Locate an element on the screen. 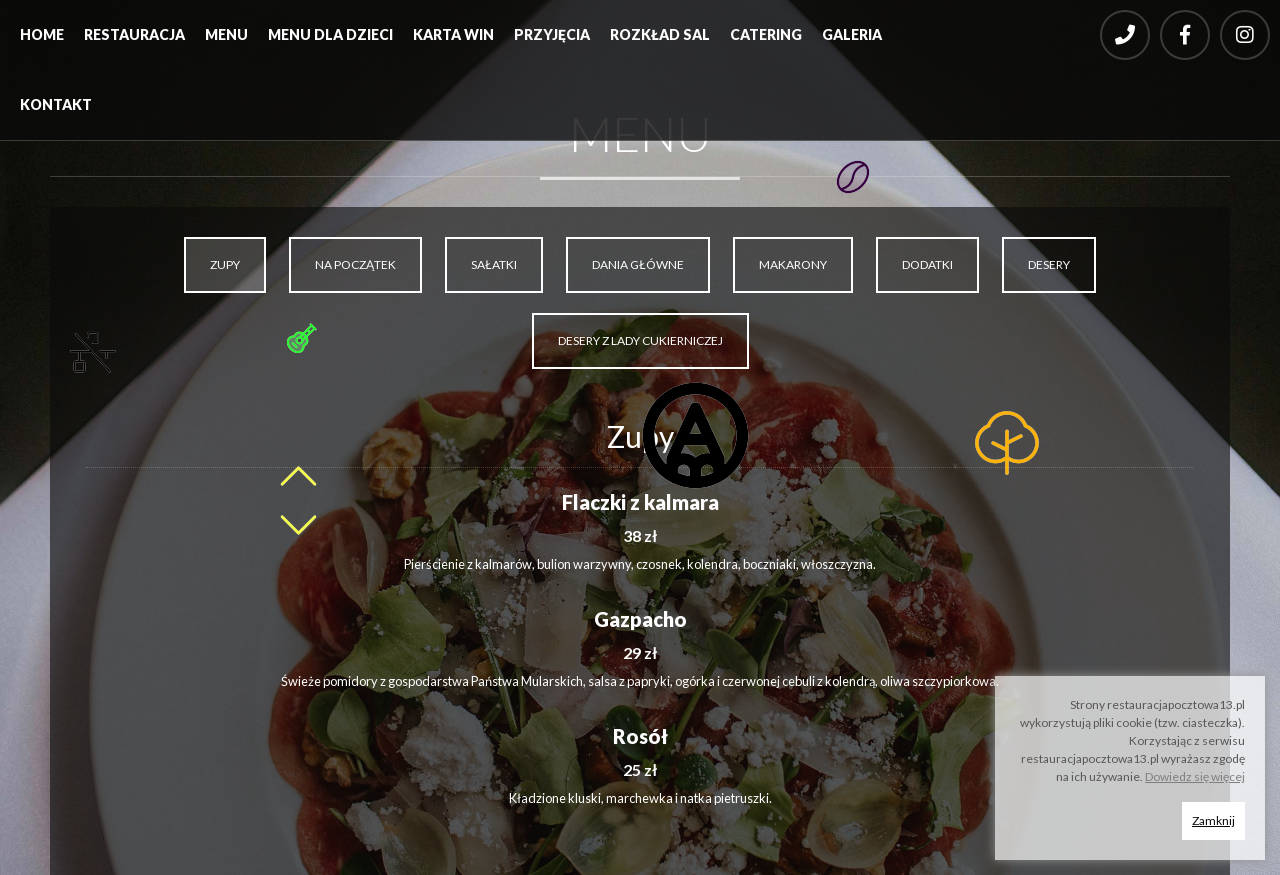 The image size is (1280, 875). access music or audio content is located at coordinates (301, 338).